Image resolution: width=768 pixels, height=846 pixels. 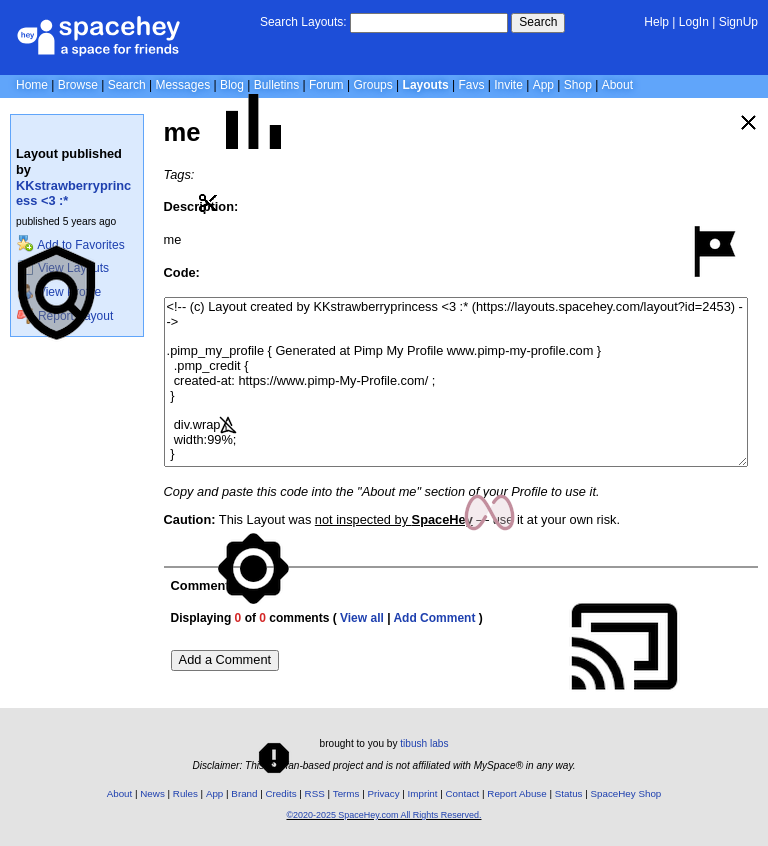 I want to click on navigation or GPS is disabled, so click(x=228, y=425).